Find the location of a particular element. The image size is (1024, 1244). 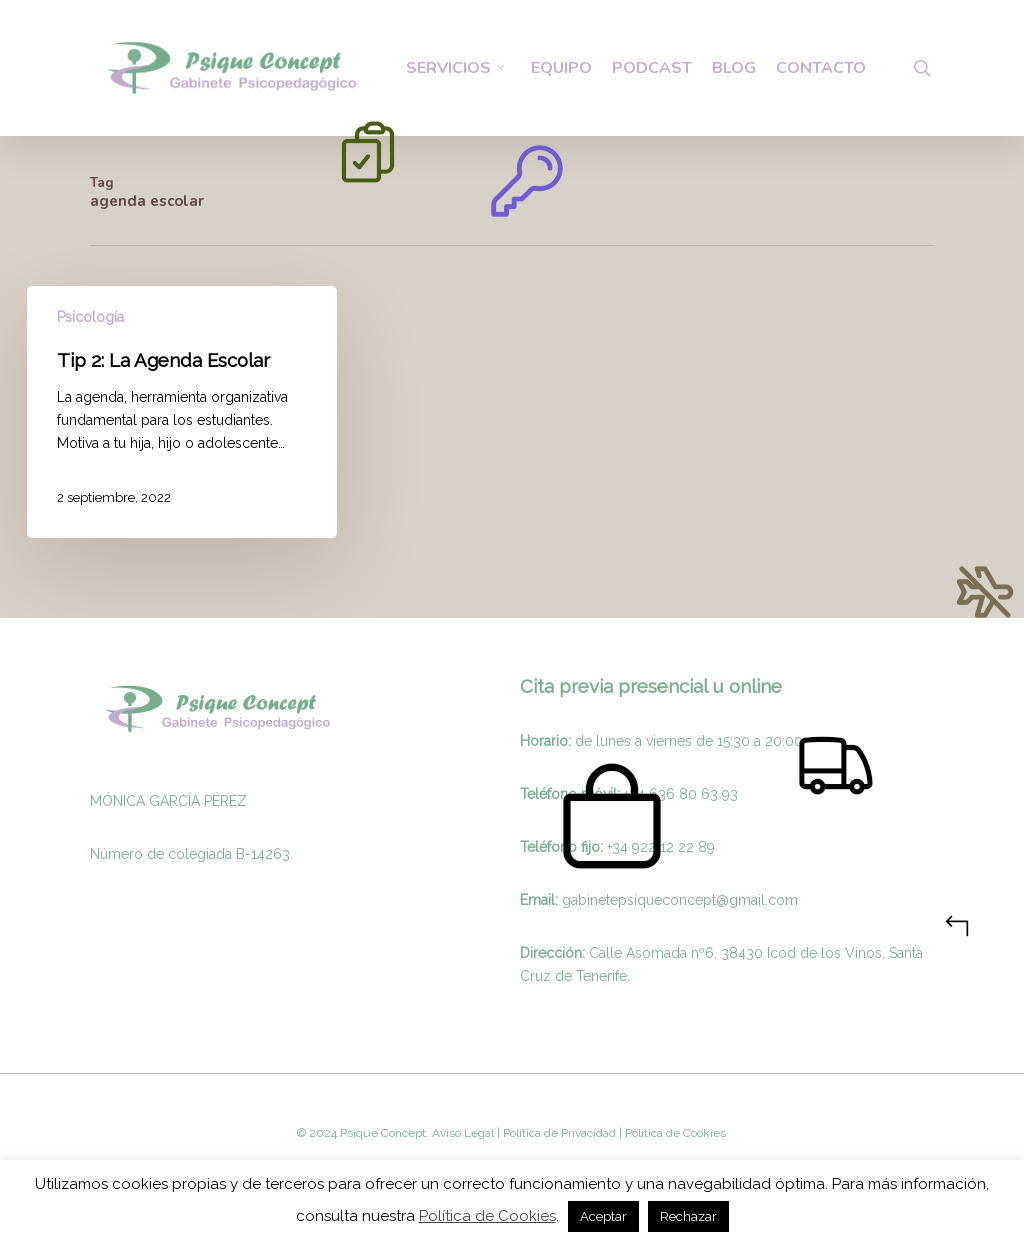

mark task or document as complete is located at coordinates (368, 152).